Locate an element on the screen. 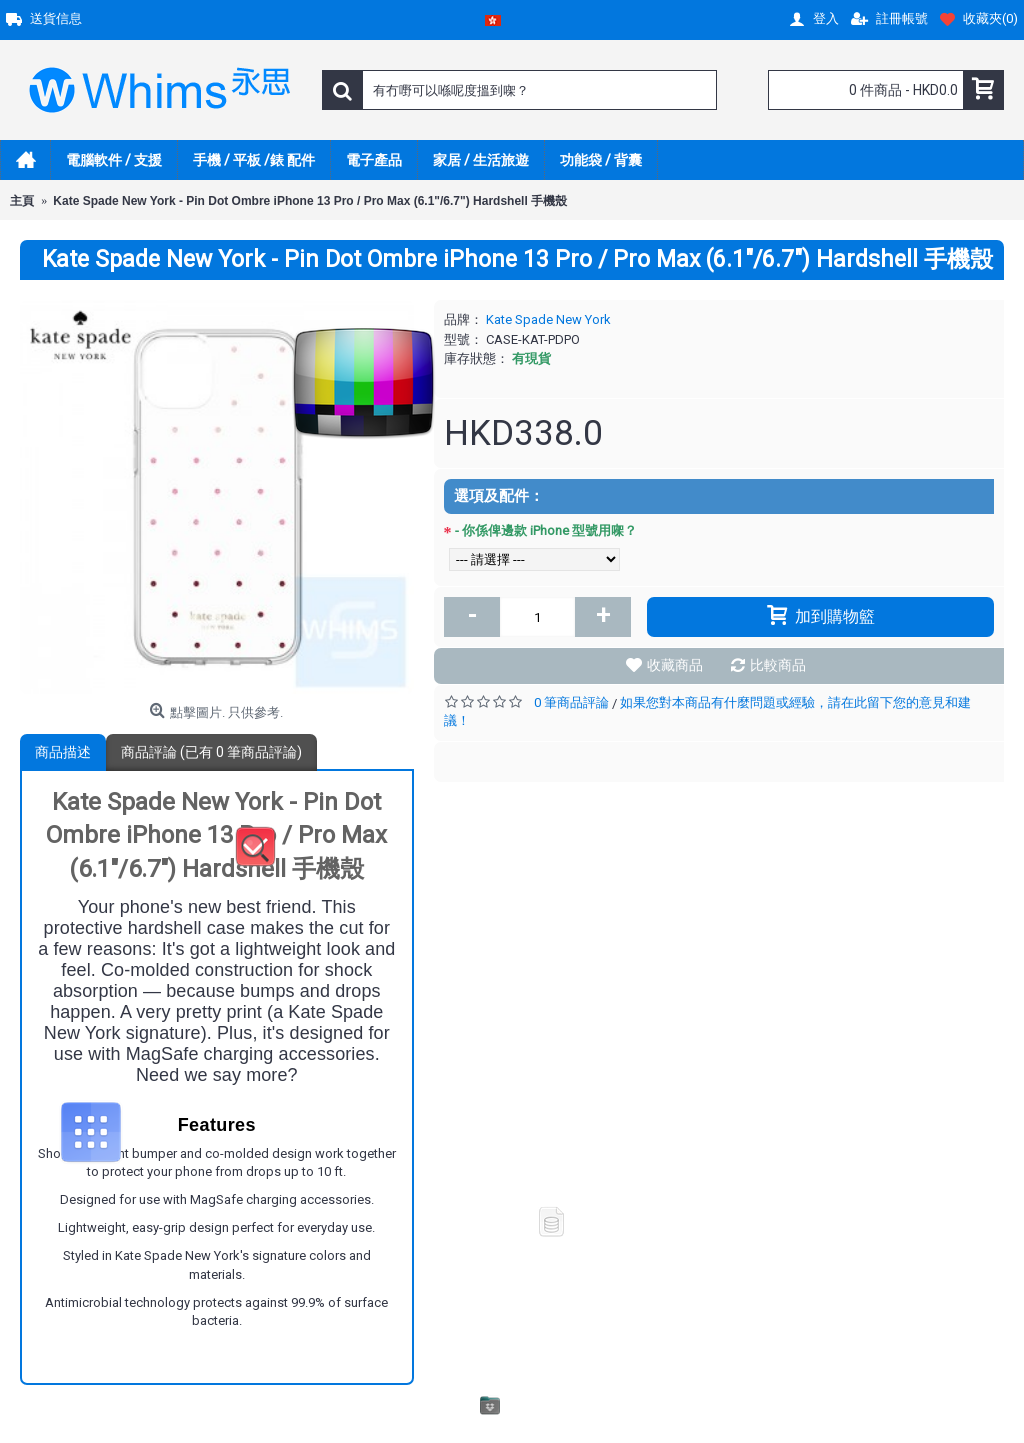 The width and height of the screenshot is (1024, 1443). open a database file is located at coordinates (551, 1221).